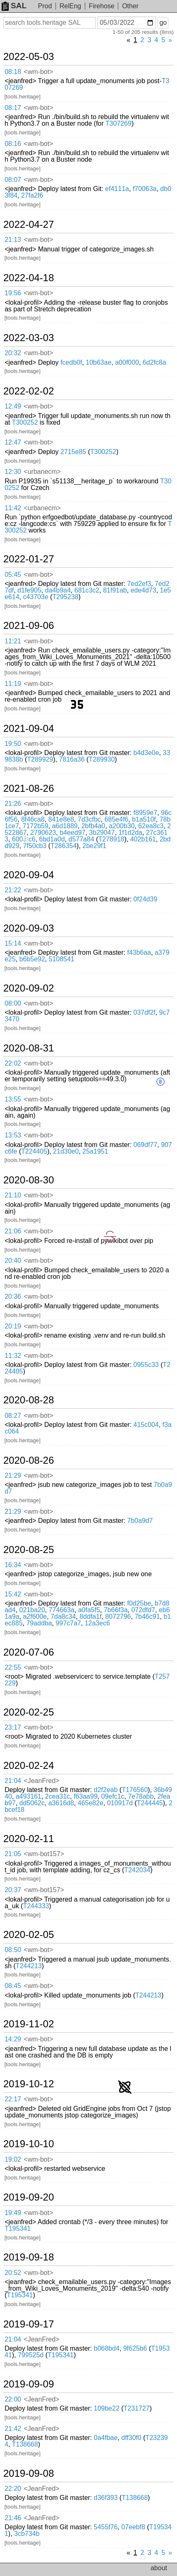  What do you see at coordinates (25, 838) in the screenshot?
I see `indicates item number 79 in a list or sequence` at bounding box center [25, 838].